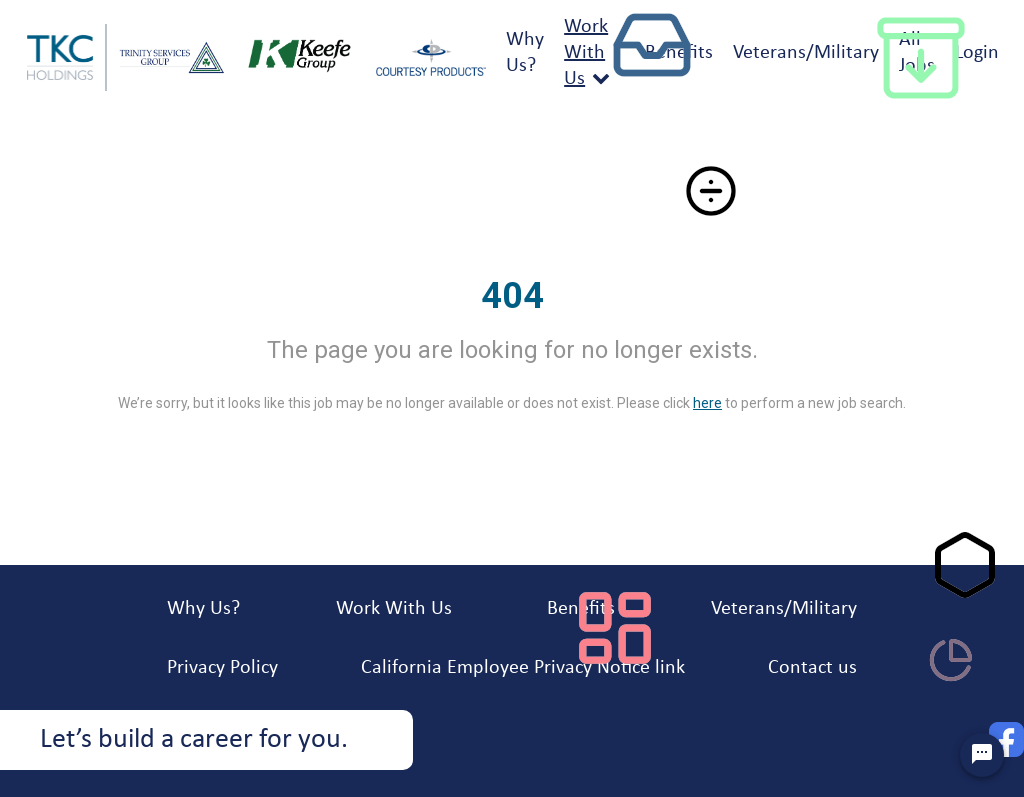 This screenshot has height=797, width=1024. I want to click on perform a division calculation, so click(711, 191).